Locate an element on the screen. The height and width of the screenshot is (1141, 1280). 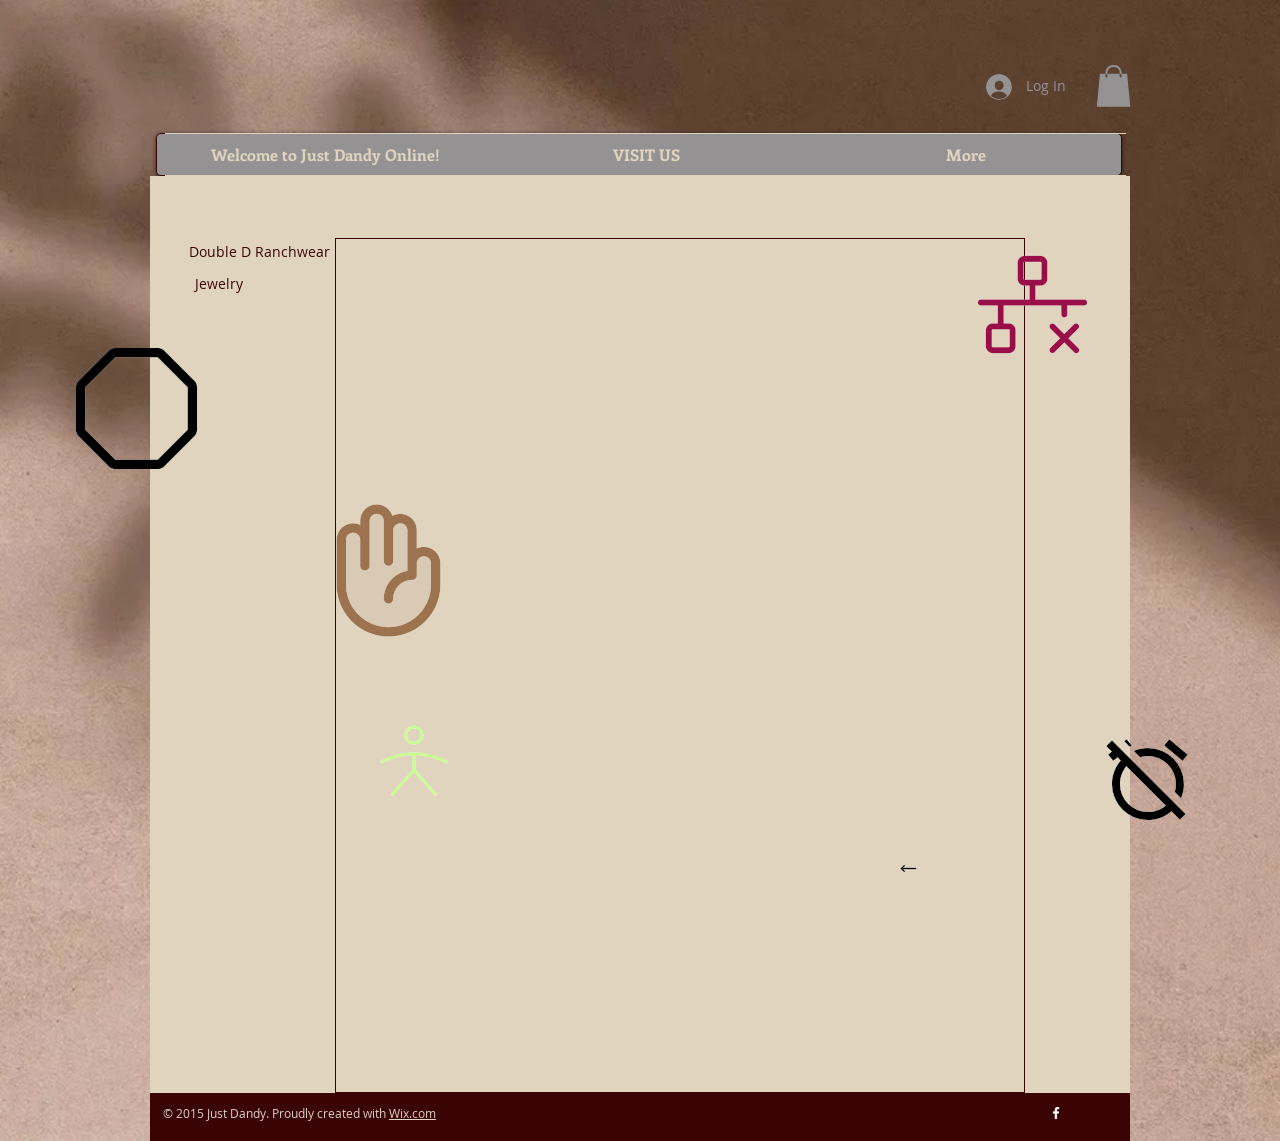
disable or turn off alarm is located at coordinates (1148, 780).